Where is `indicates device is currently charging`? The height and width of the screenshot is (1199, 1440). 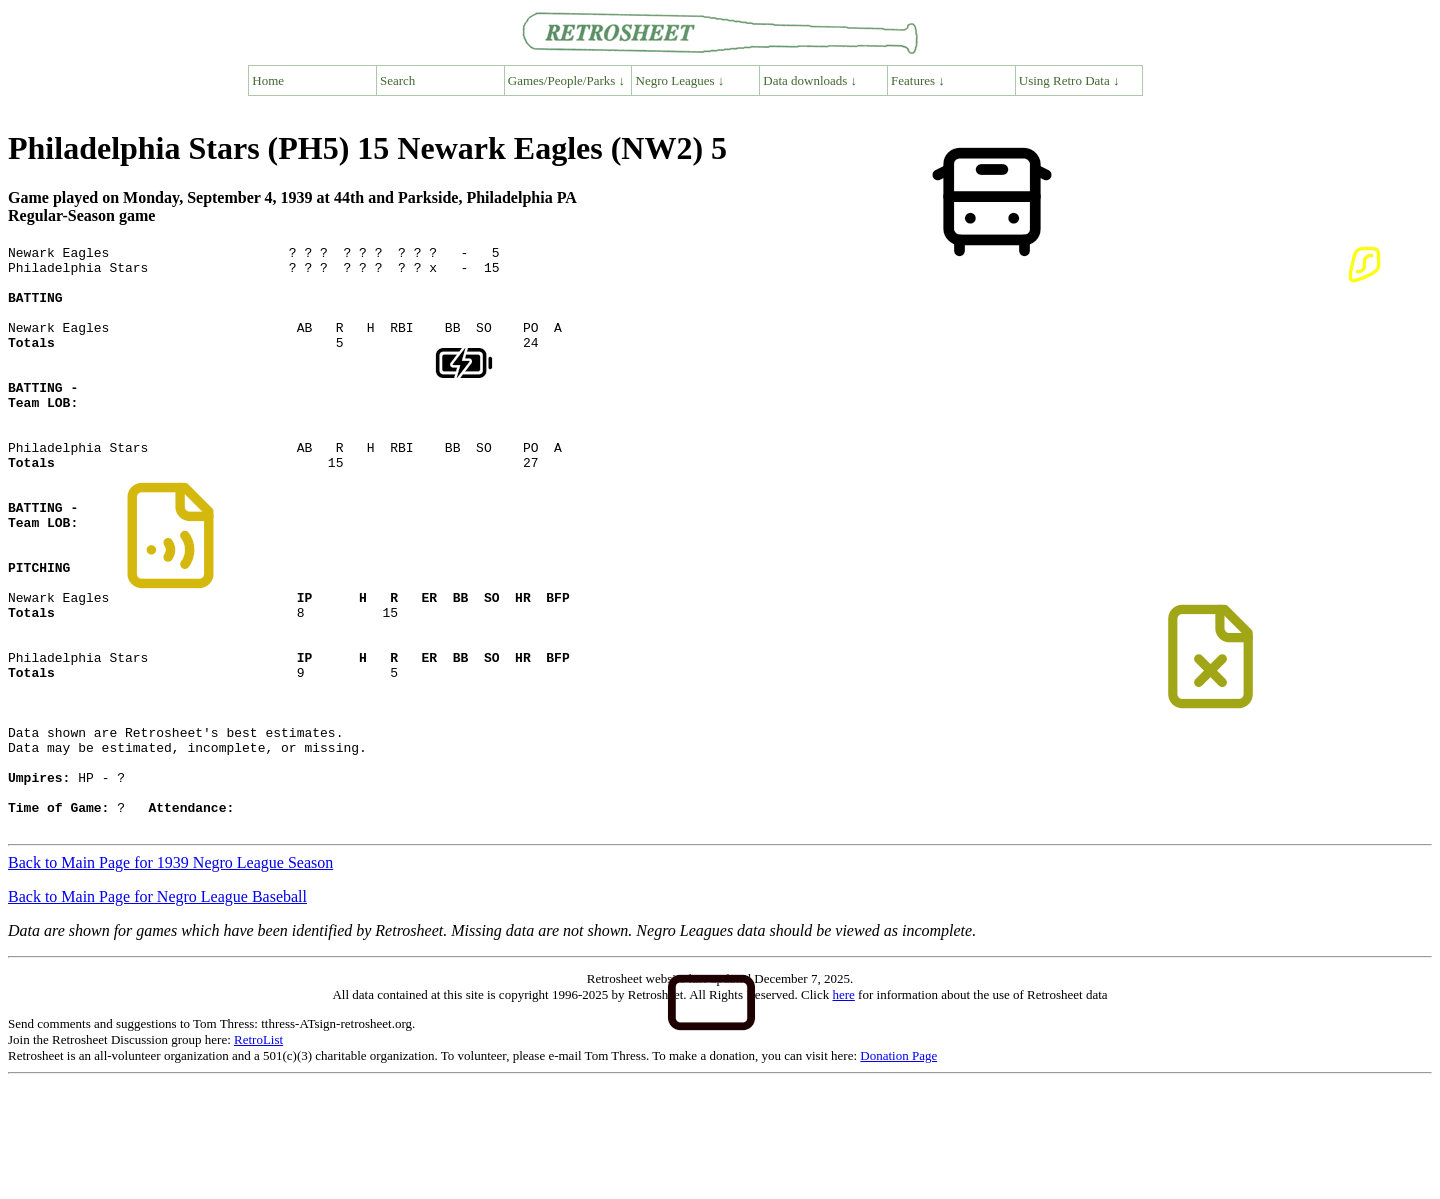
indicates device is currently charging is located at coordinates (464, 363).